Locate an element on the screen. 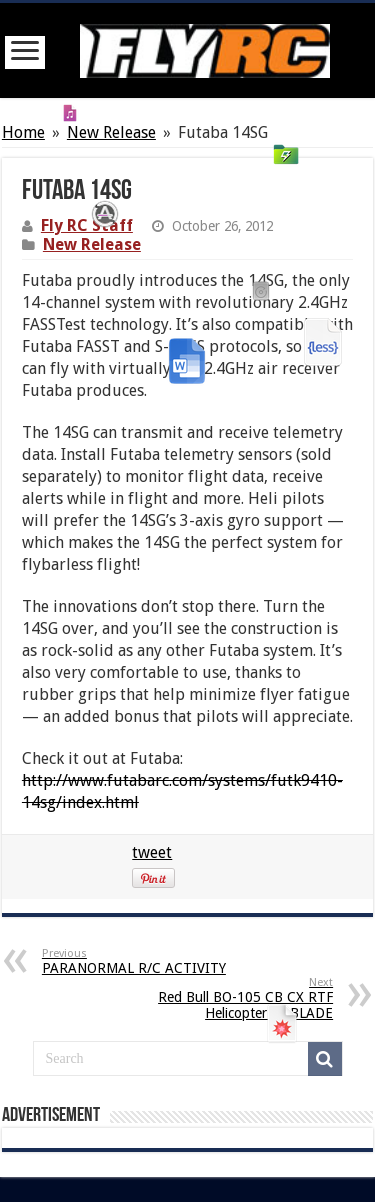  a LESS stylesheet file is located at coordinates (323, 342).